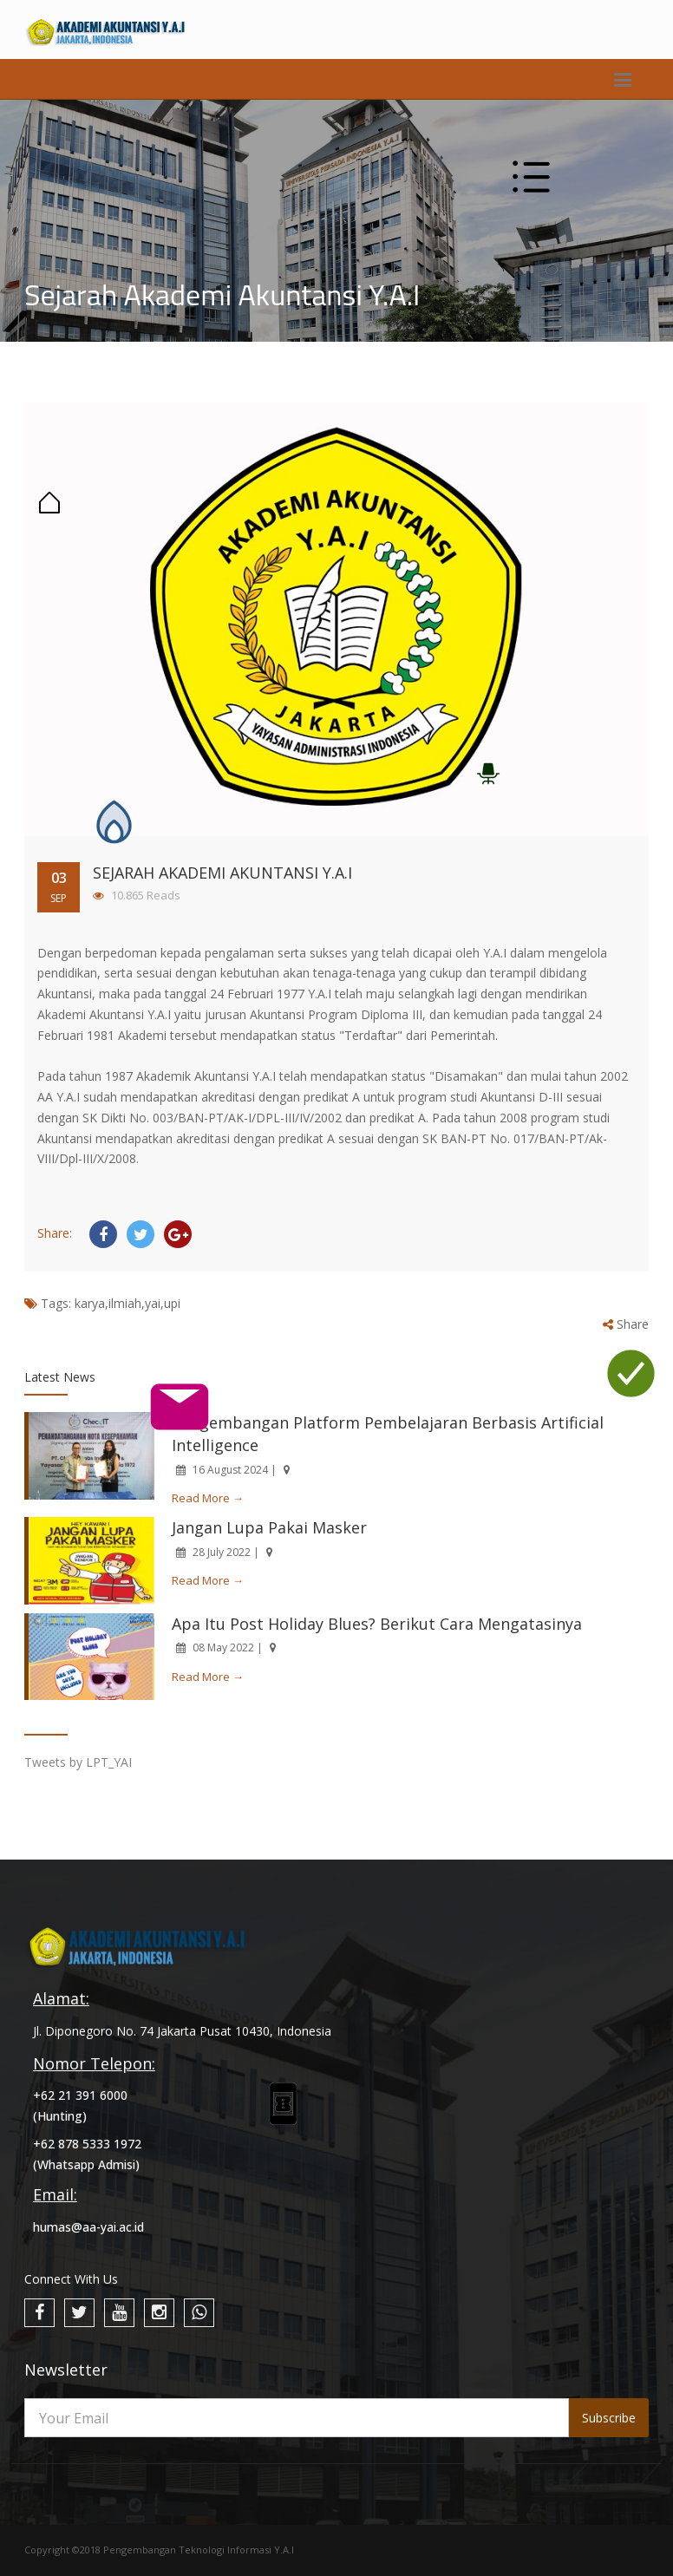 Image resolution: width=673 pixels, height=2576 pixels. Describe the element at coordinates (283, 2103) in the screenshot. I see `book or reserve tickets online` at that location.